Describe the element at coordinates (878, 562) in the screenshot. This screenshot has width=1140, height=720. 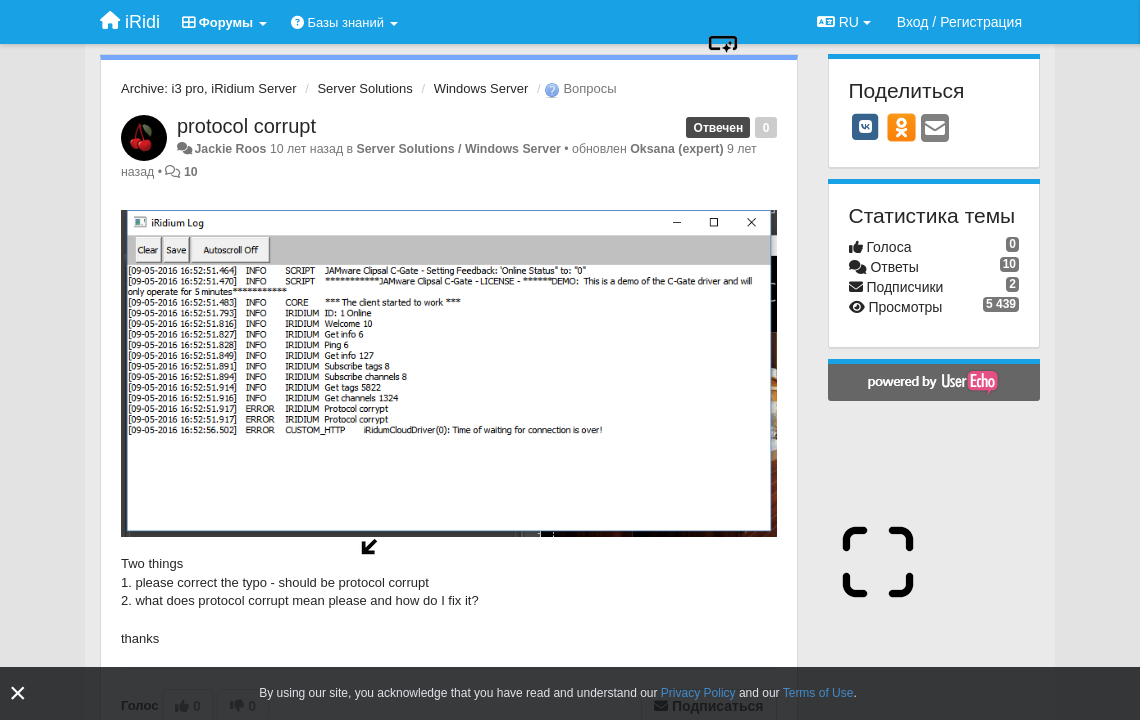
I see `scan a QR code or barcode` at that location.